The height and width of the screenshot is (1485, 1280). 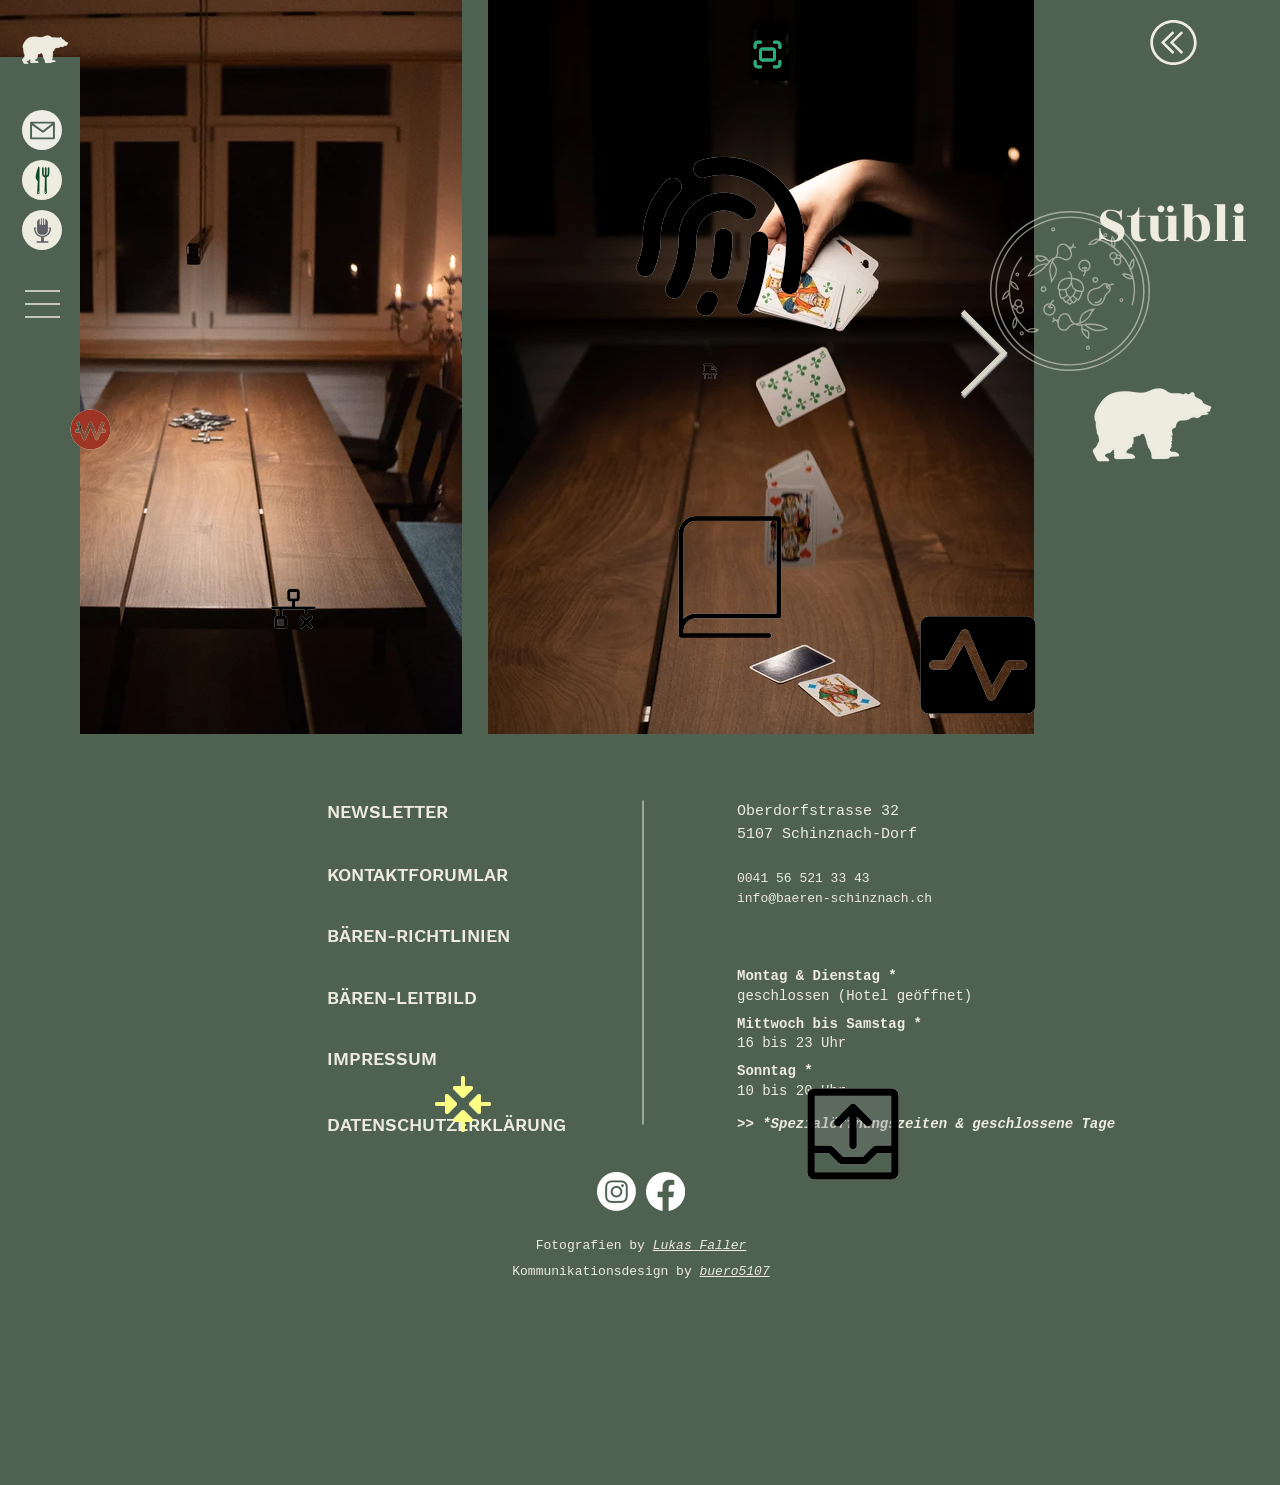 What do you see at coordinates (90, 429) in the screenshot?
I see `select Korean won as currency` at bounding box center [90, 429].